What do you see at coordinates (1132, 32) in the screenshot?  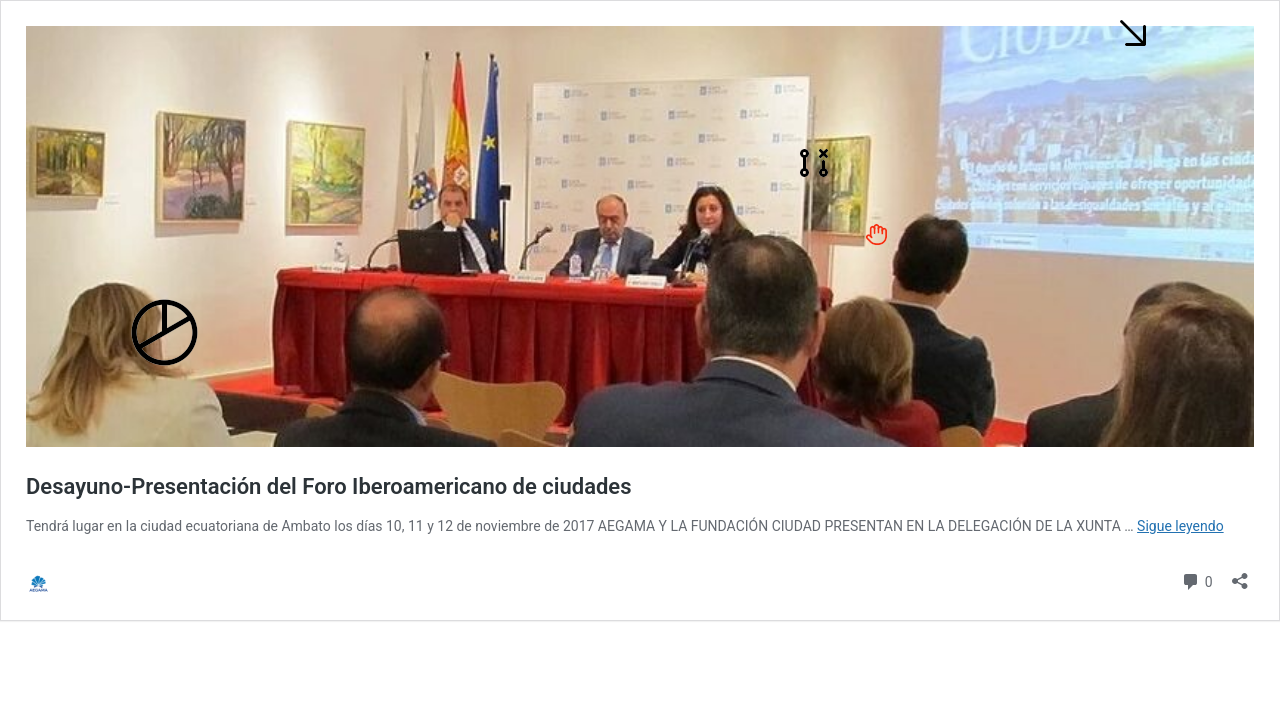 I see `navigate to the next item diagonally` at bounding box center [1132, 32].